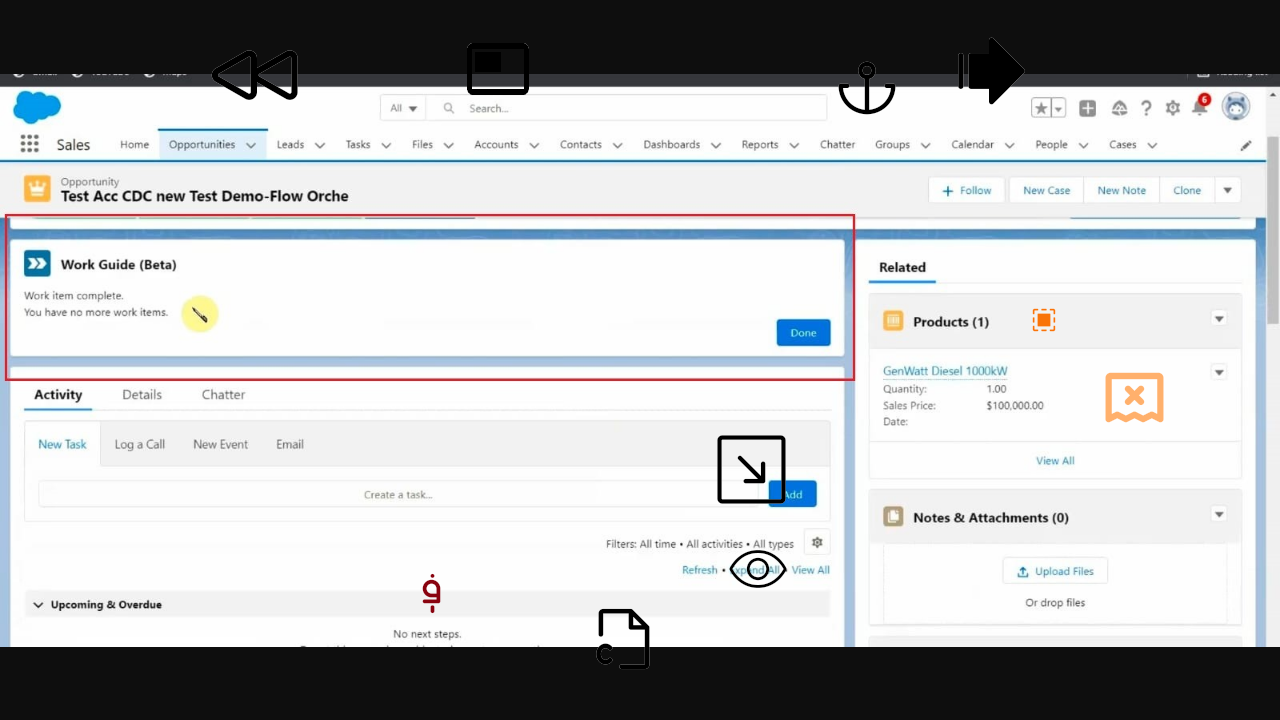 Image resolution: width=1280 pixels, height=720 pixels. Describe the element at coordinates (498, 69) in the screenshot. I see `view featured or highlighted video content` at that location.